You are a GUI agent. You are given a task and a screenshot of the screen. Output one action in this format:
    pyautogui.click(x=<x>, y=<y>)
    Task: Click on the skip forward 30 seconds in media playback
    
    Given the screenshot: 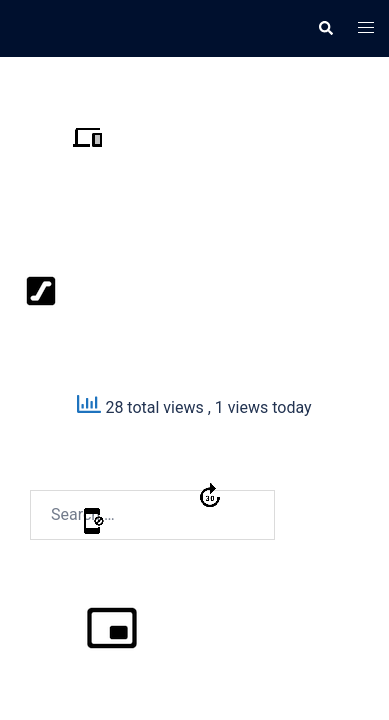 What is the action you would take?
    pyautogui.click(x=210, y=496)
    